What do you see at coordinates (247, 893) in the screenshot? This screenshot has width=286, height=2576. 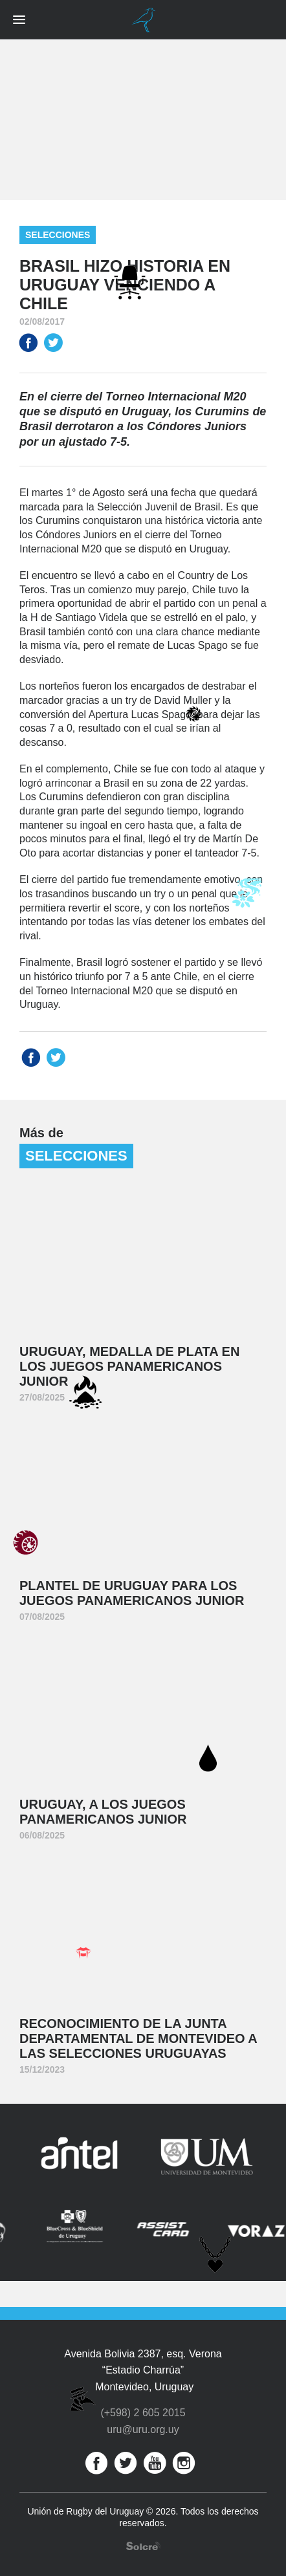 I see `browse fragrance or perfume products` at bounding box center [247, 893].